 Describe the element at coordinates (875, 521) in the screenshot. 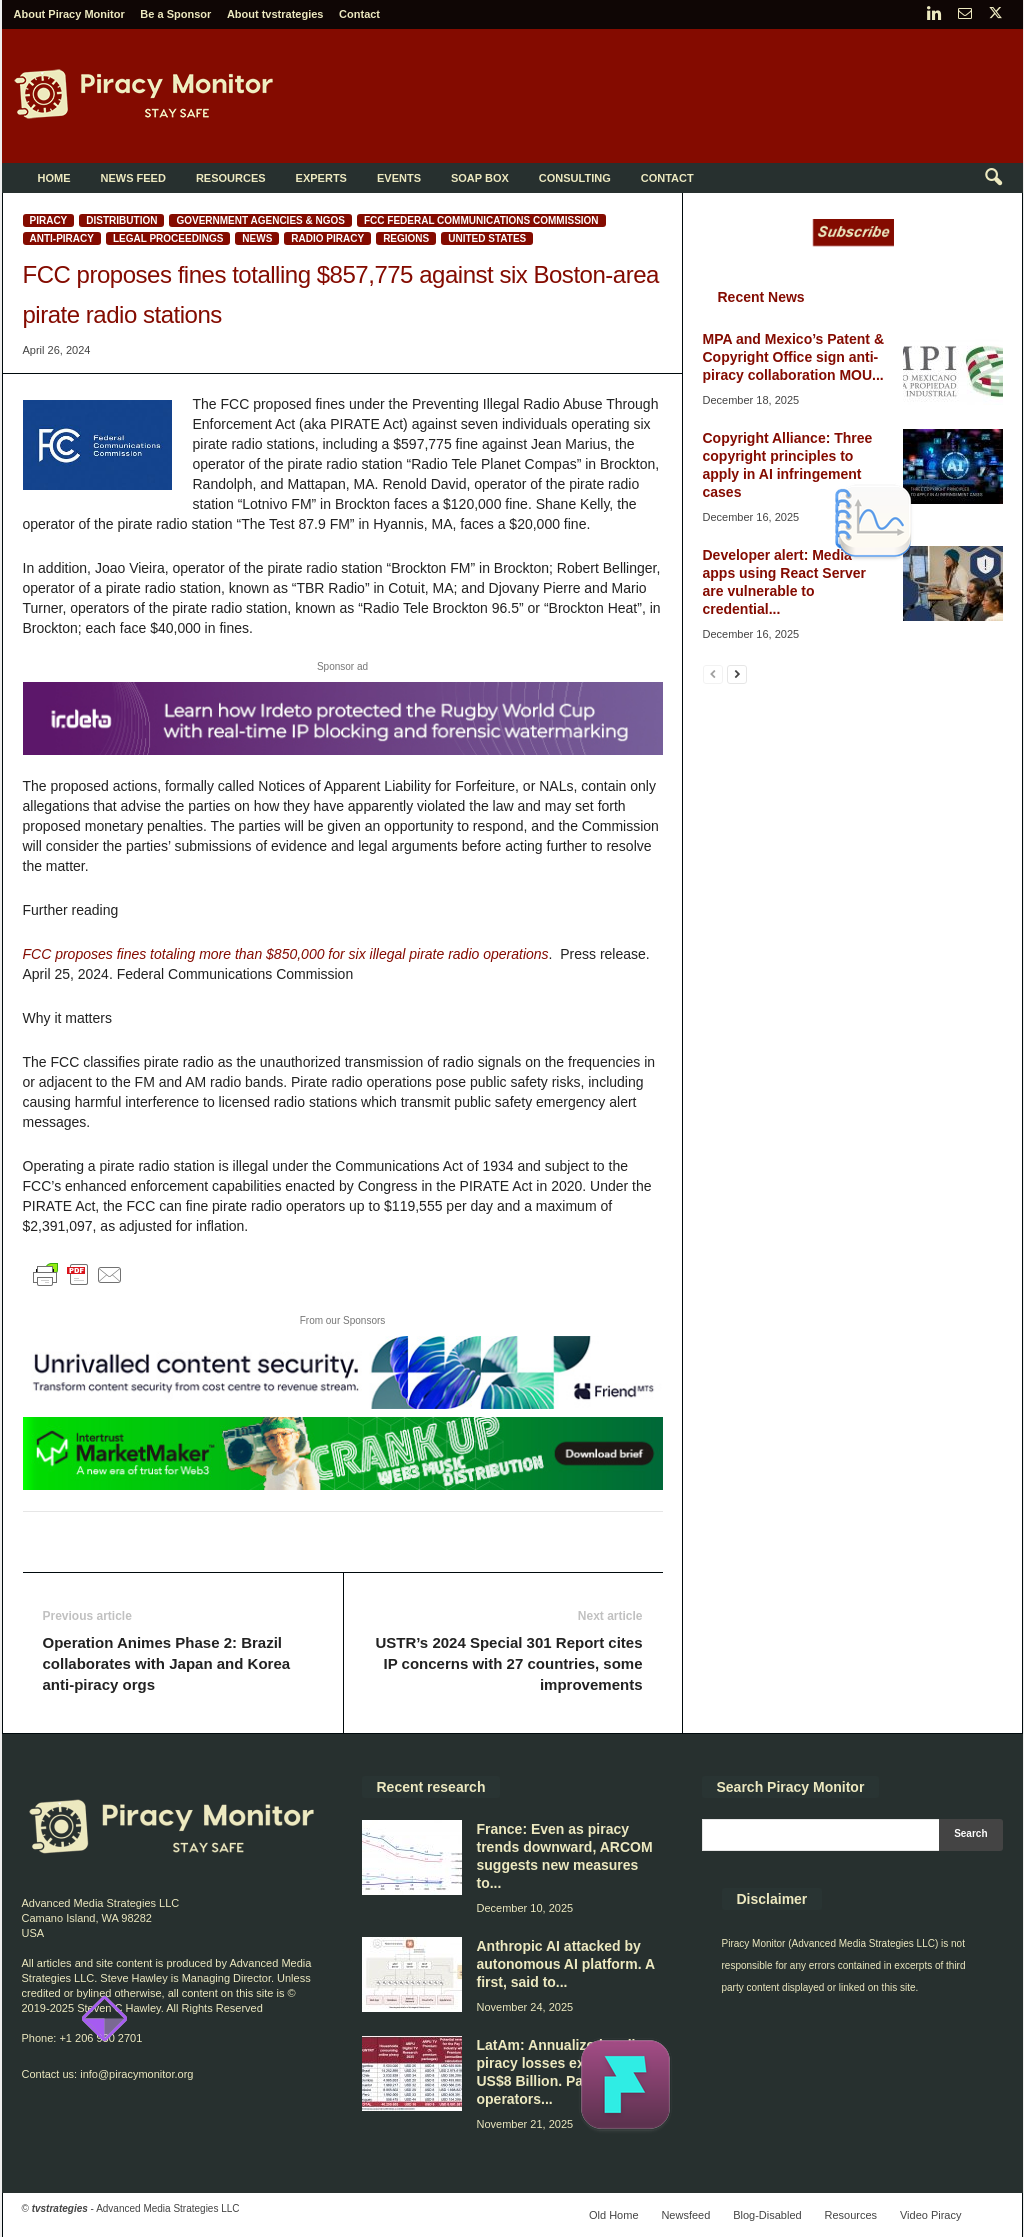

I see `open Graphs app for data visualization` at that location.